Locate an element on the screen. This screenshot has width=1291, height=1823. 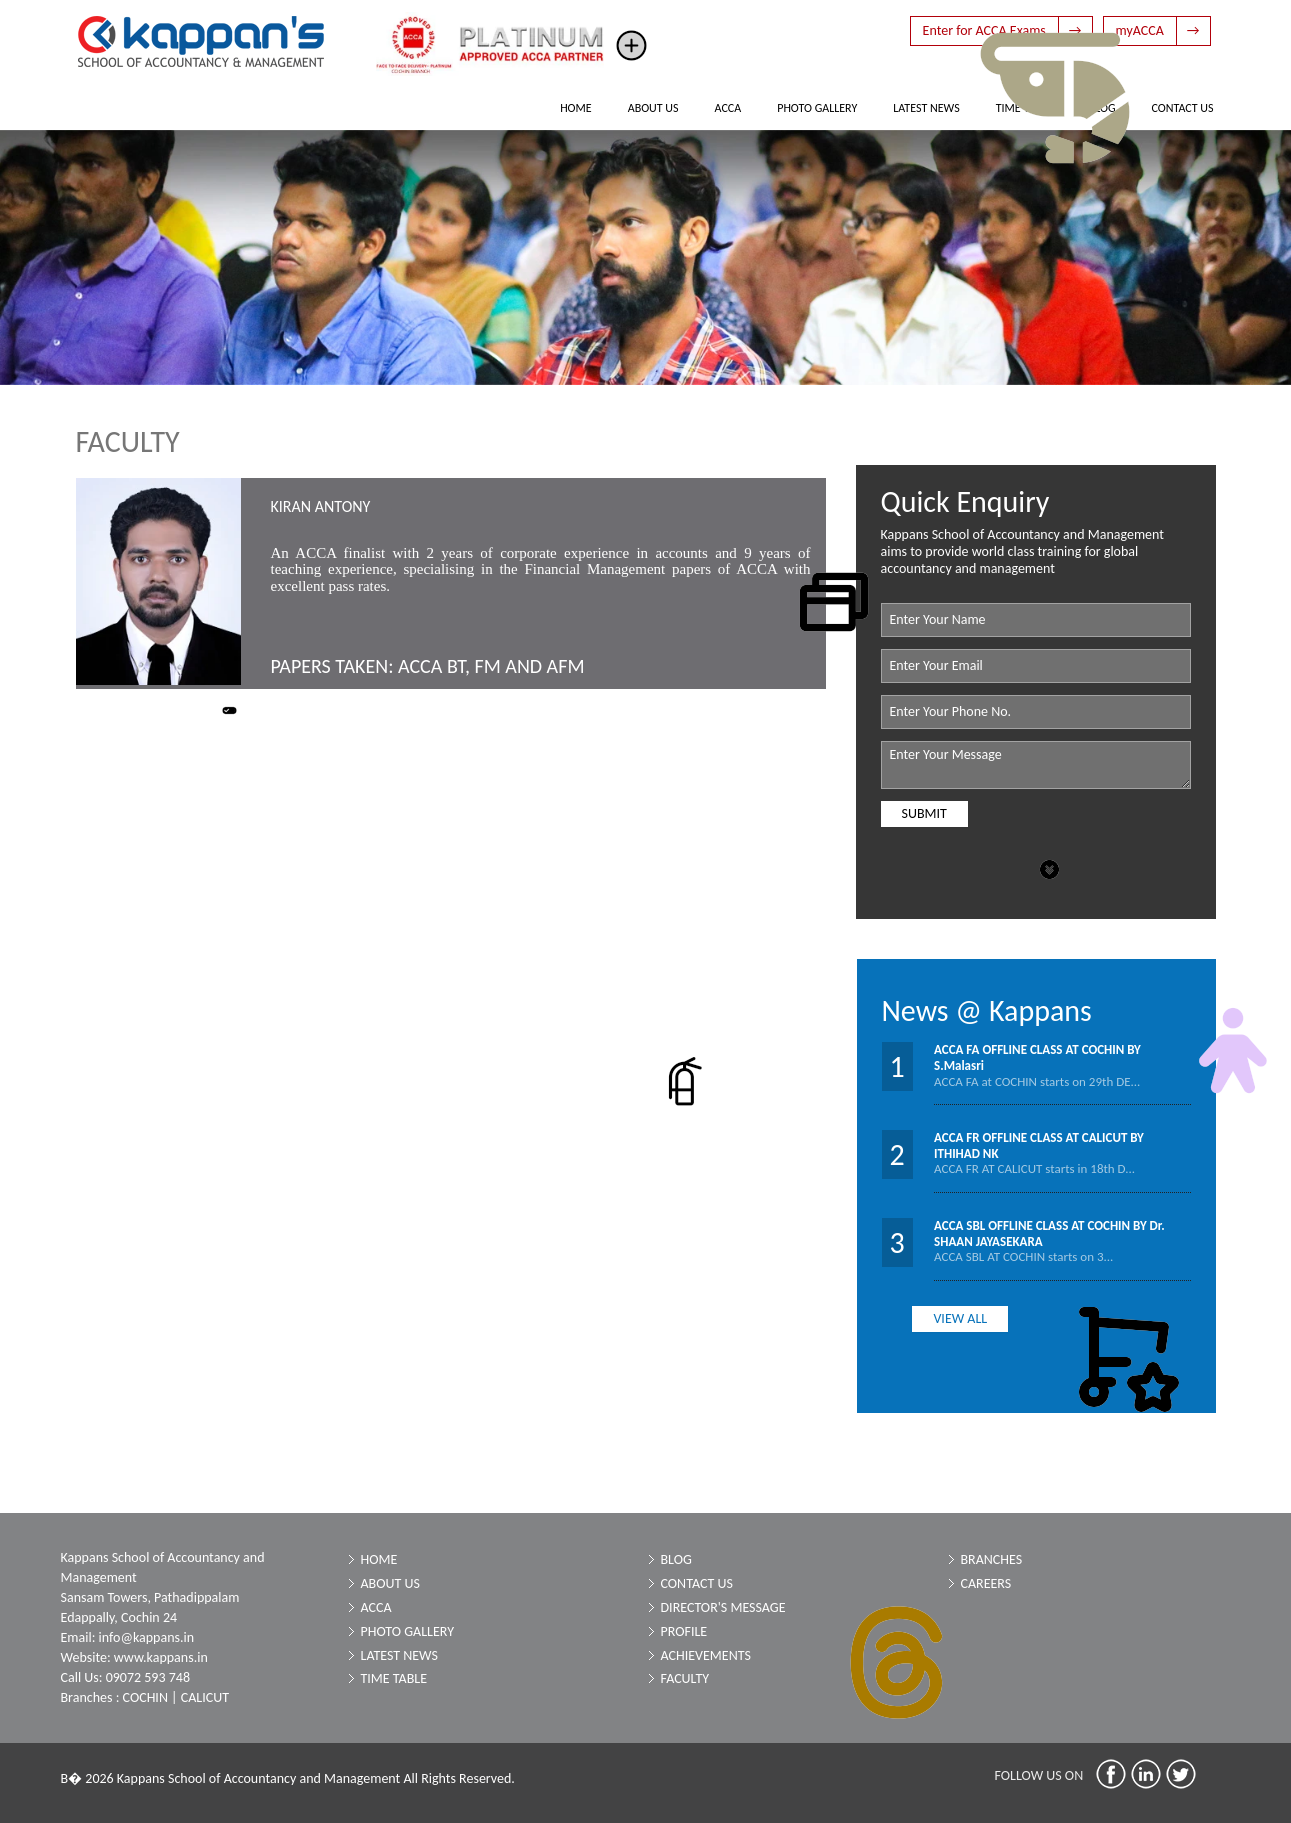
view favorite or starred items in cart is located at coordinates (1124, 1357).